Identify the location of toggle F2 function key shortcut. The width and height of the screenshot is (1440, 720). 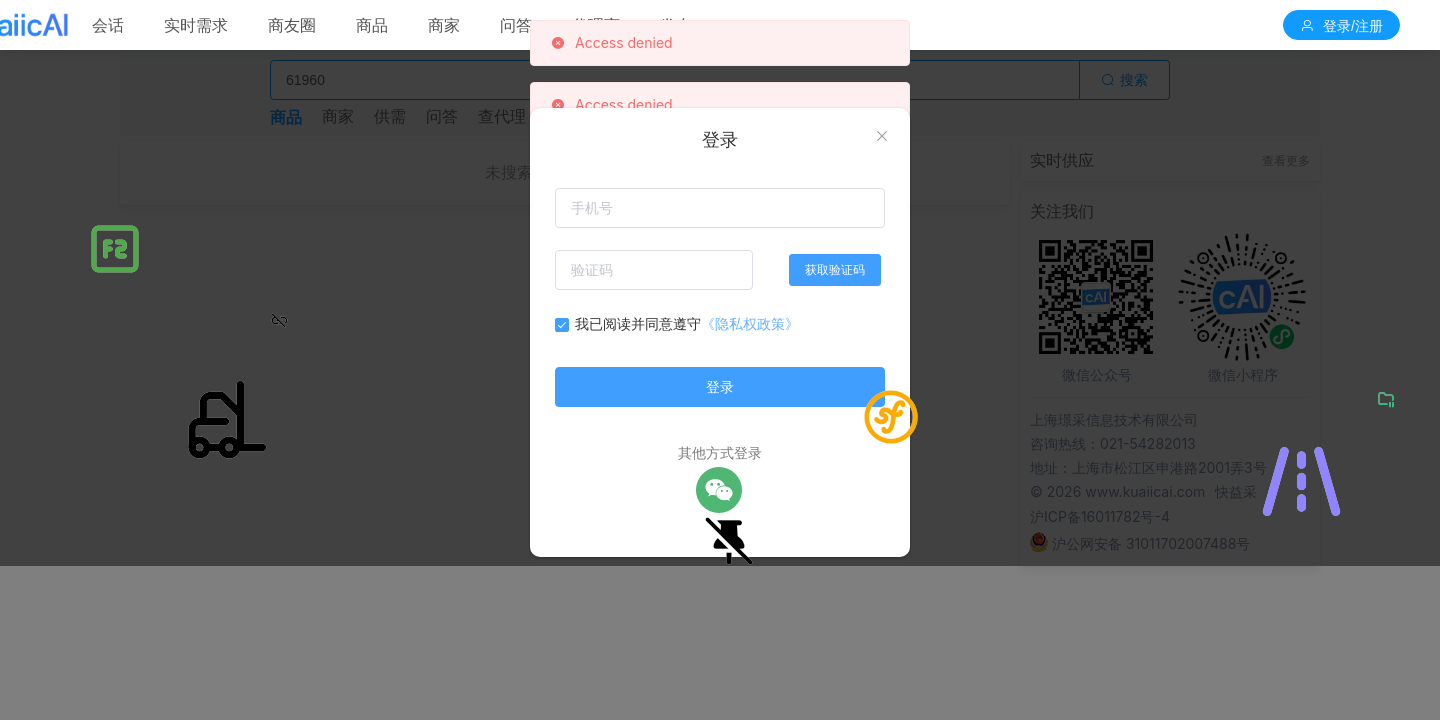
(115, 249).